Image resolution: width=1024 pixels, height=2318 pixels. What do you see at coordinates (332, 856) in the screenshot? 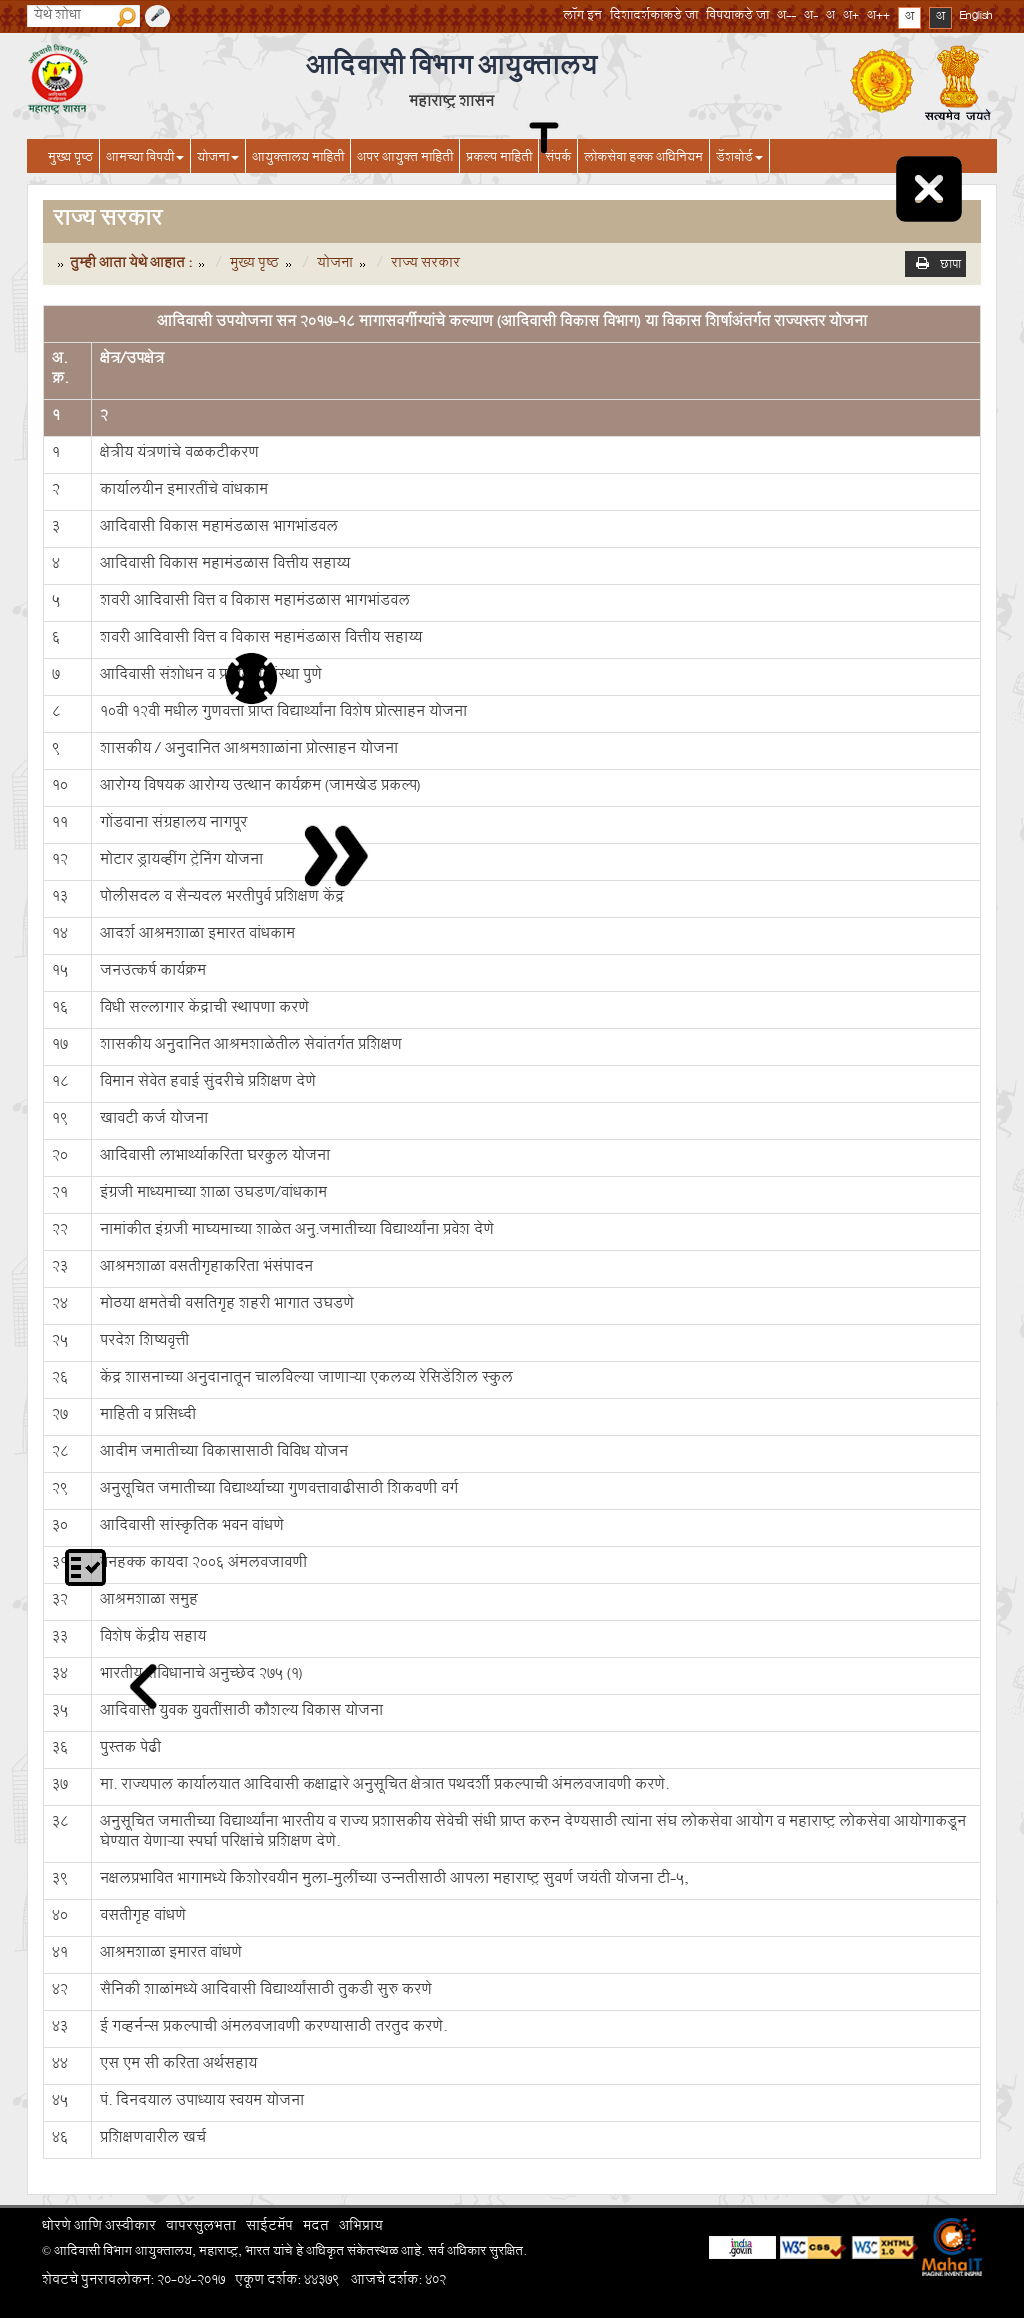
I see `skip forward or advance to next item` at bounding box center [332, 856].